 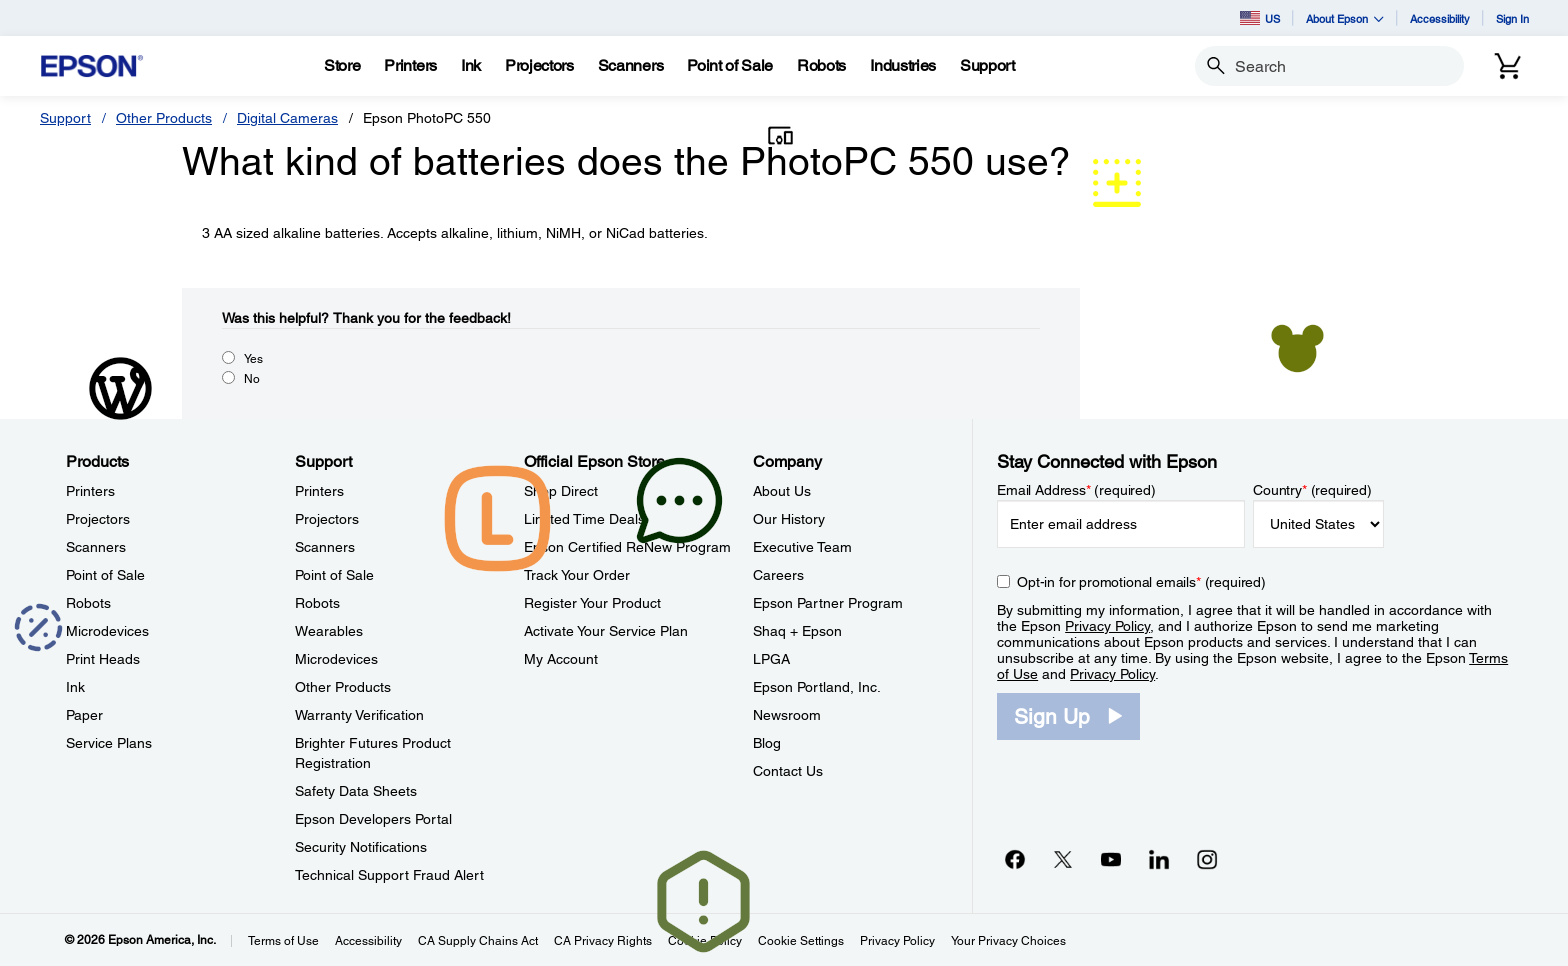 I want to click on indicates a discount or promotion in progress, so click(x=38, y=627).